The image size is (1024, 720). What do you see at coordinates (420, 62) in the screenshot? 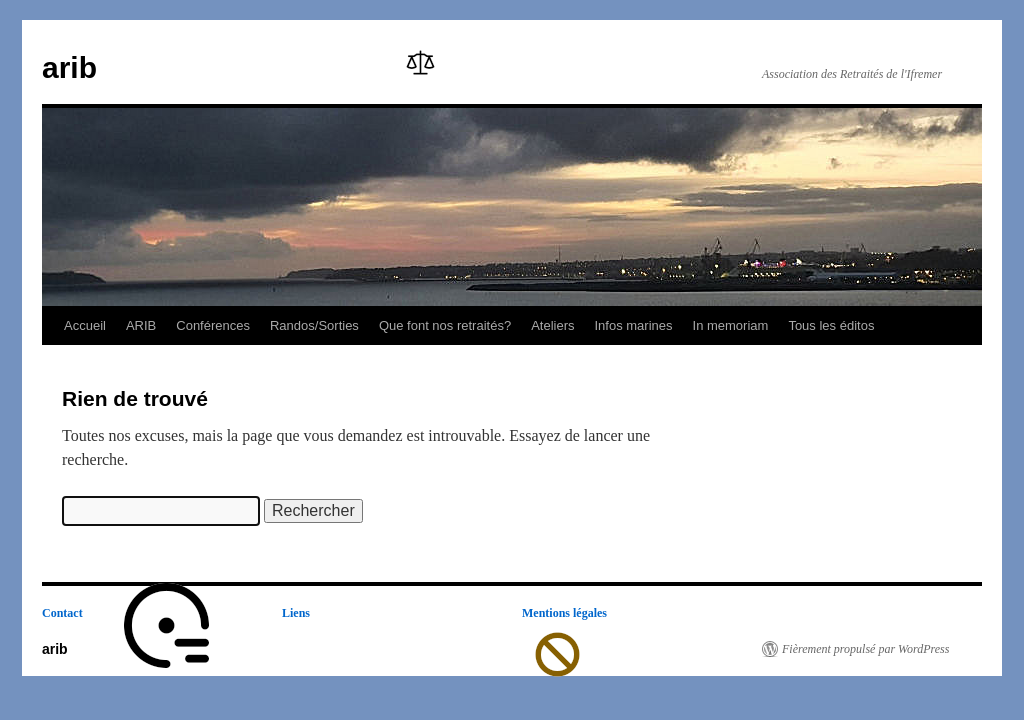
I see `view license or legal information` at bounding box center [420, 62].